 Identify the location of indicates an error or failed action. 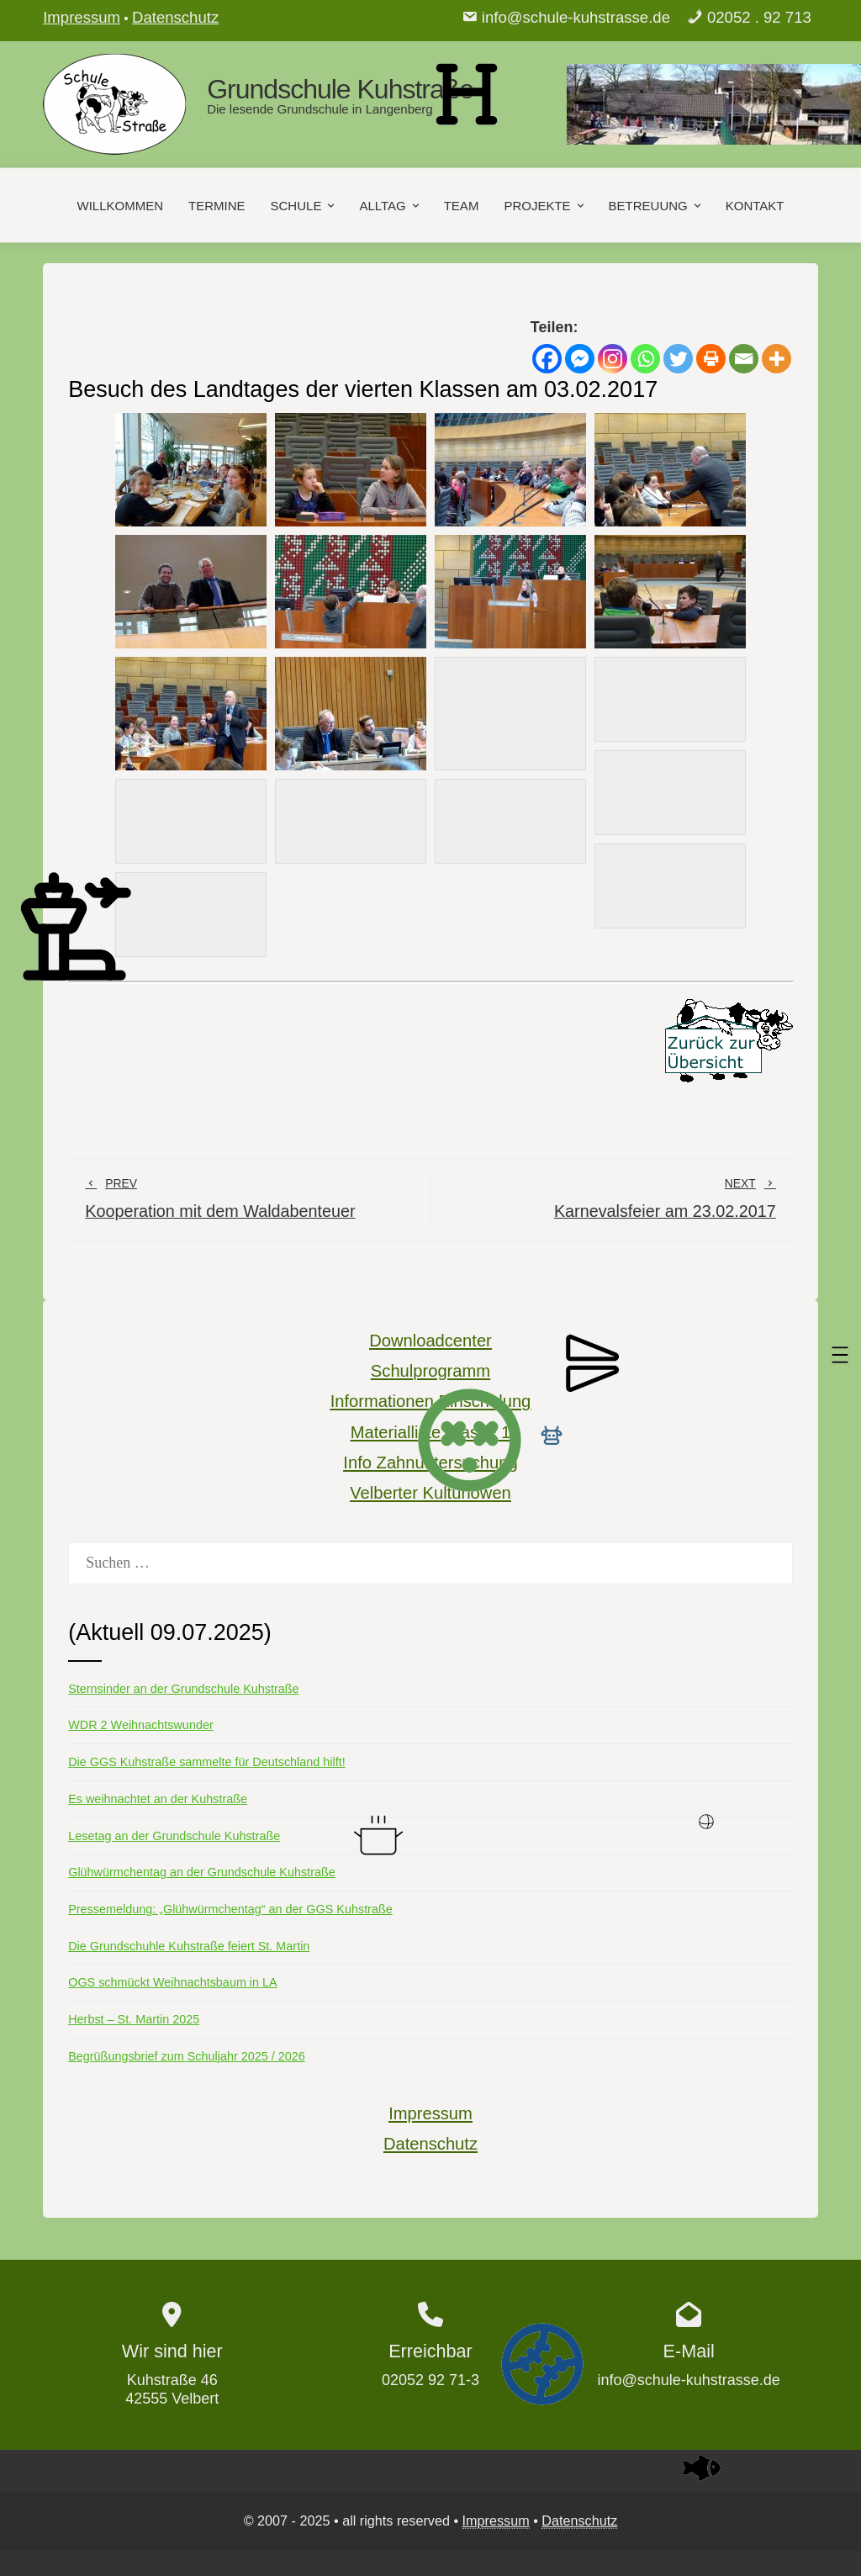
(469, 1440).